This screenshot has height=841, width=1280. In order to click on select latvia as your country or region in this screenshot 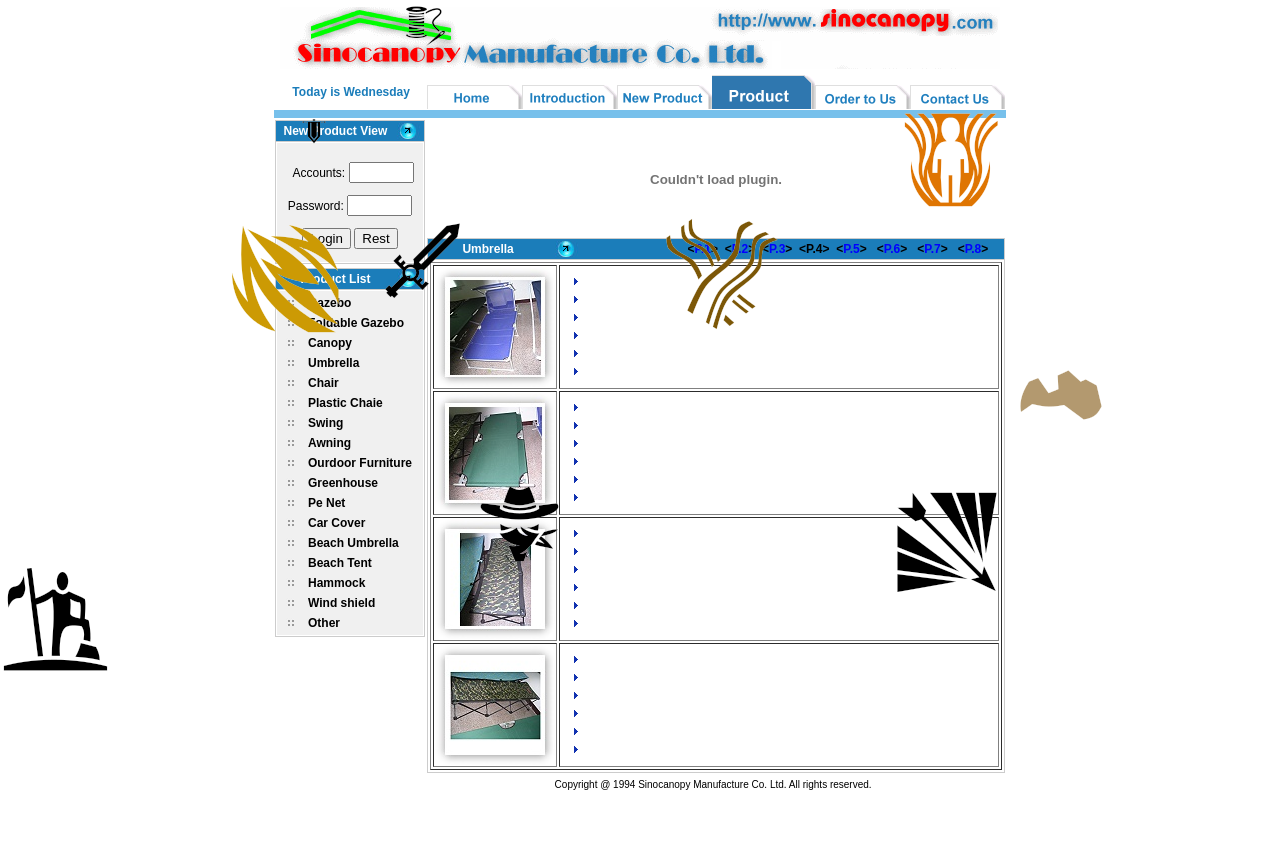, I will do `click(1061, 395)`.